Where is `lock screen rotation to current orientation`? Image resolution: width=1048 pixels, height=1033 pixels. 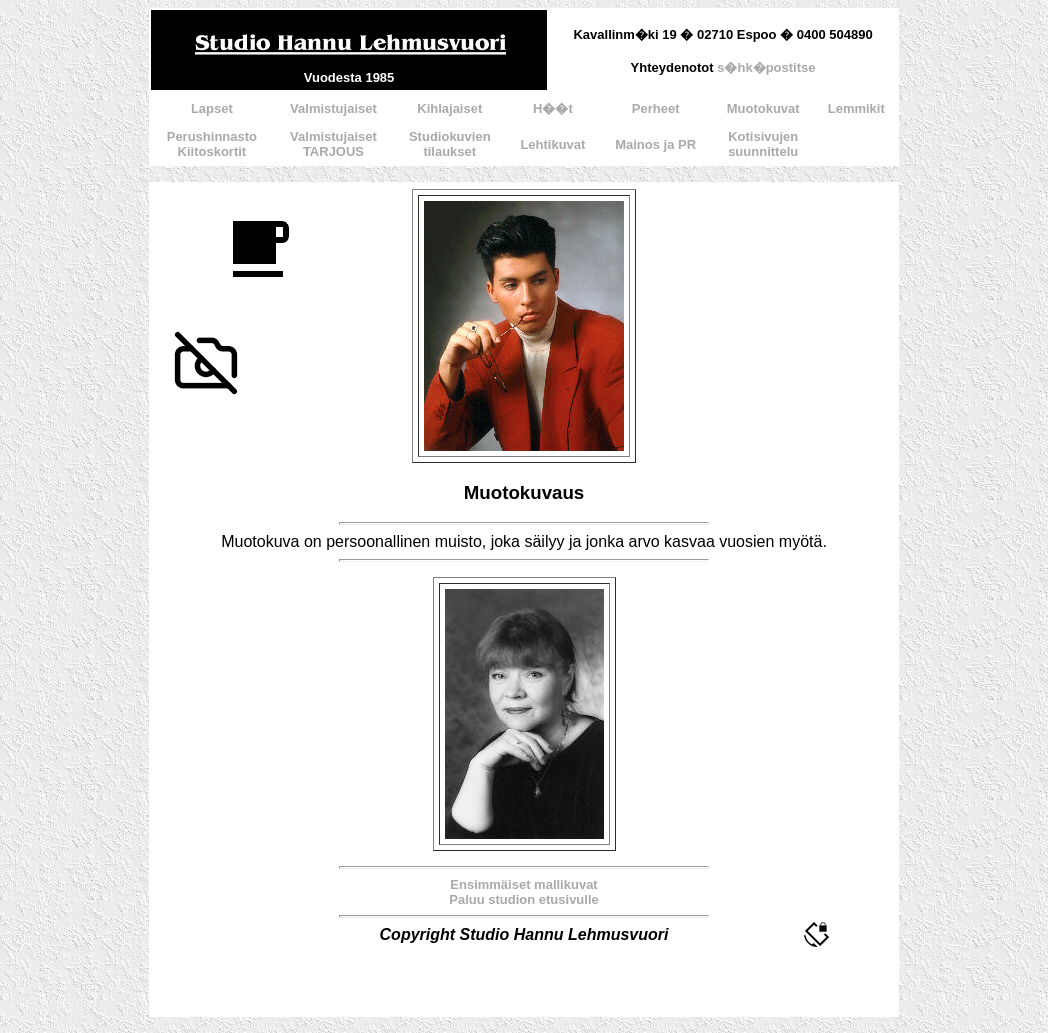
lock screen rotation to current orientation is located at coordinates (817, 934).